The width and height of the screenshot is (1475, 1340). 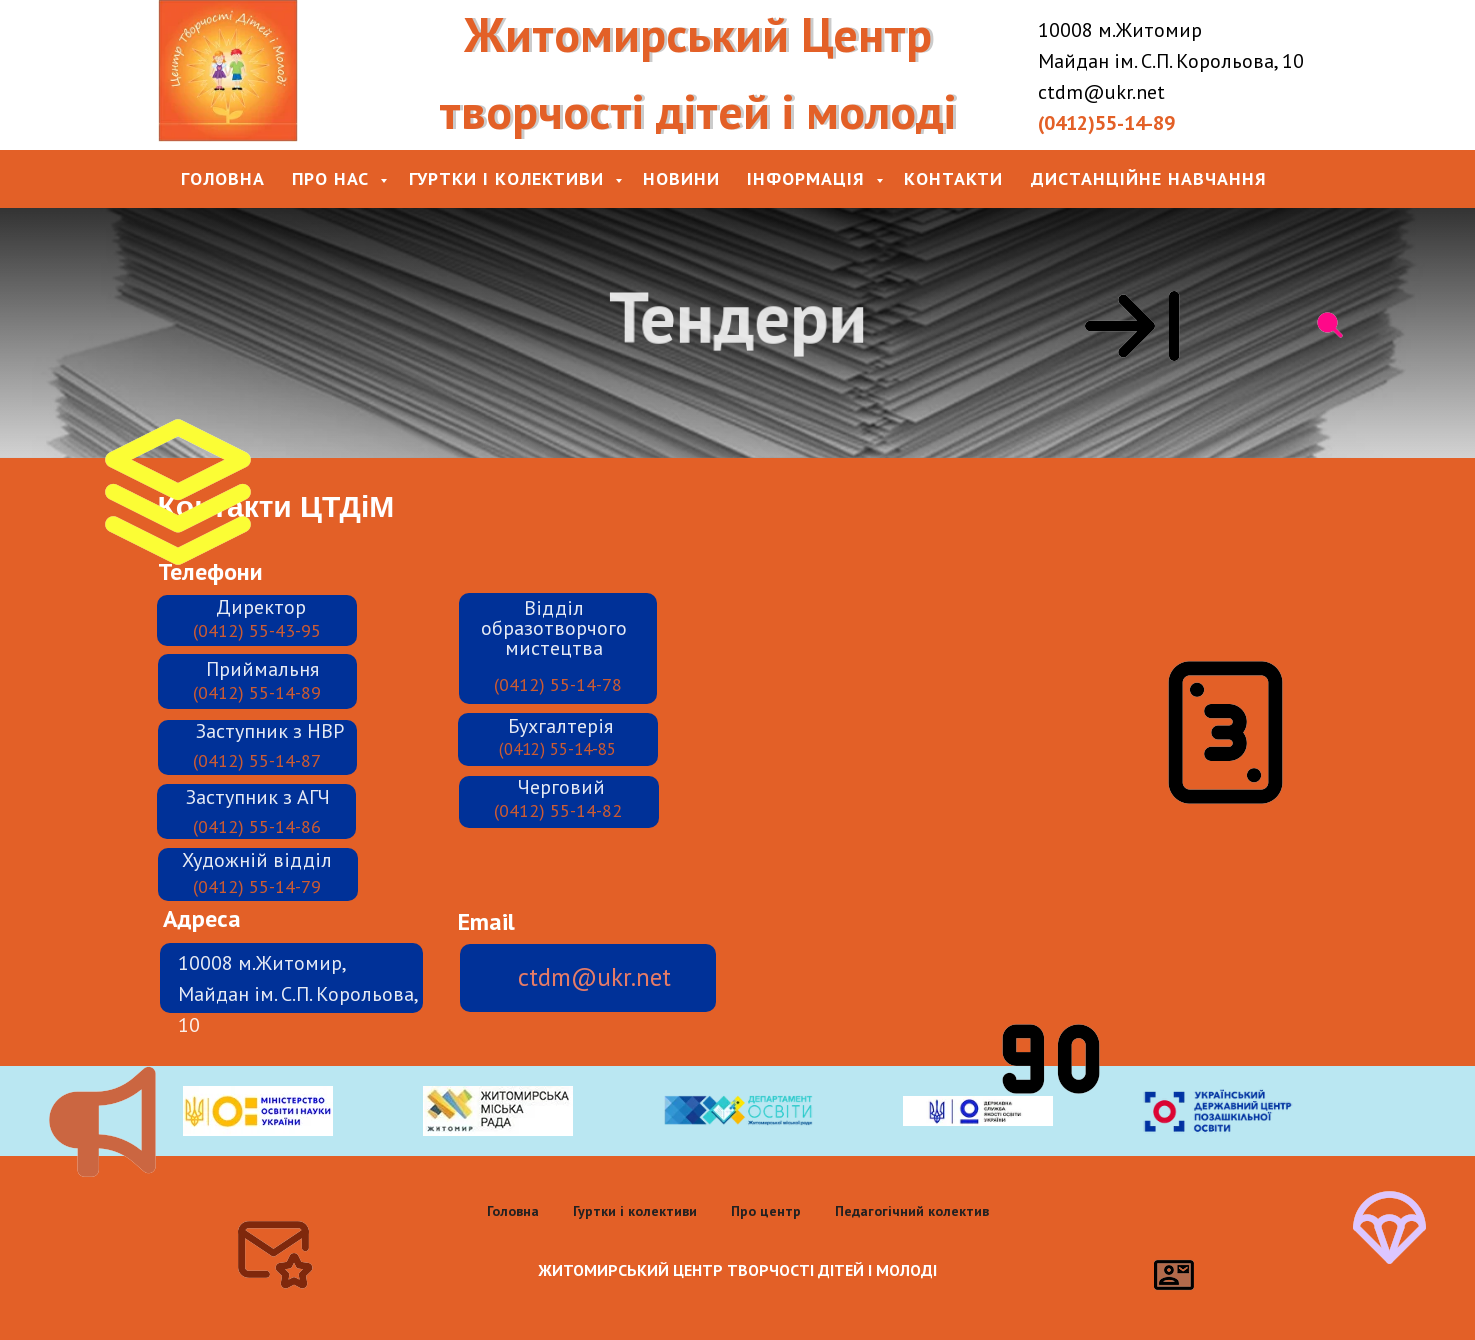 What do you see at coordinates (1330, 325) in the screenshot?
I see `search or find content` at bounding box center [1330, 325].